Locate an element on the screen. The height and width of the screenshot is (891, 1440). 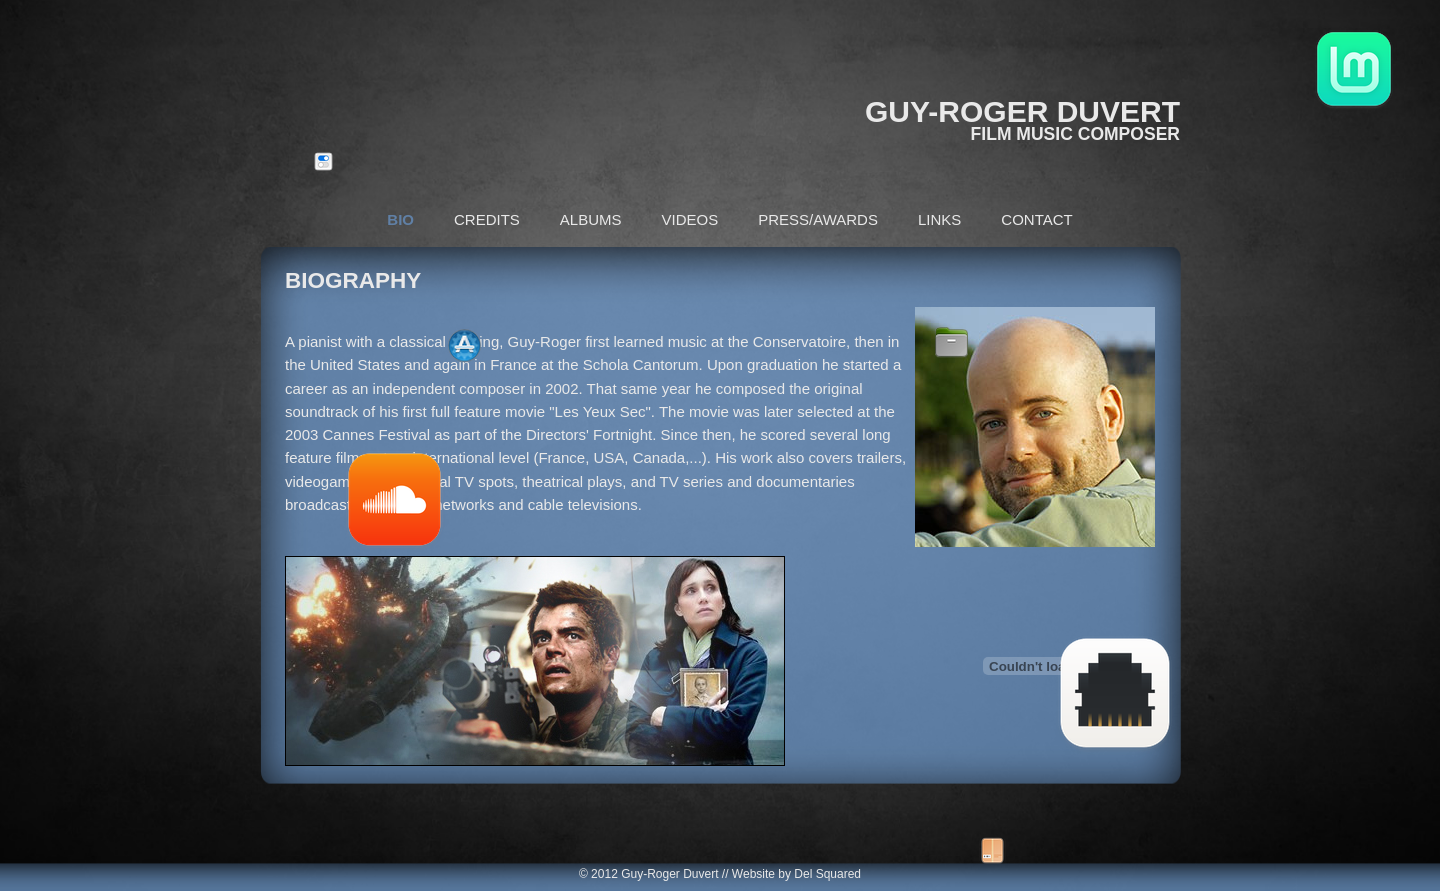
configure DSL network connection settings is located at coordinates (1115, 693).